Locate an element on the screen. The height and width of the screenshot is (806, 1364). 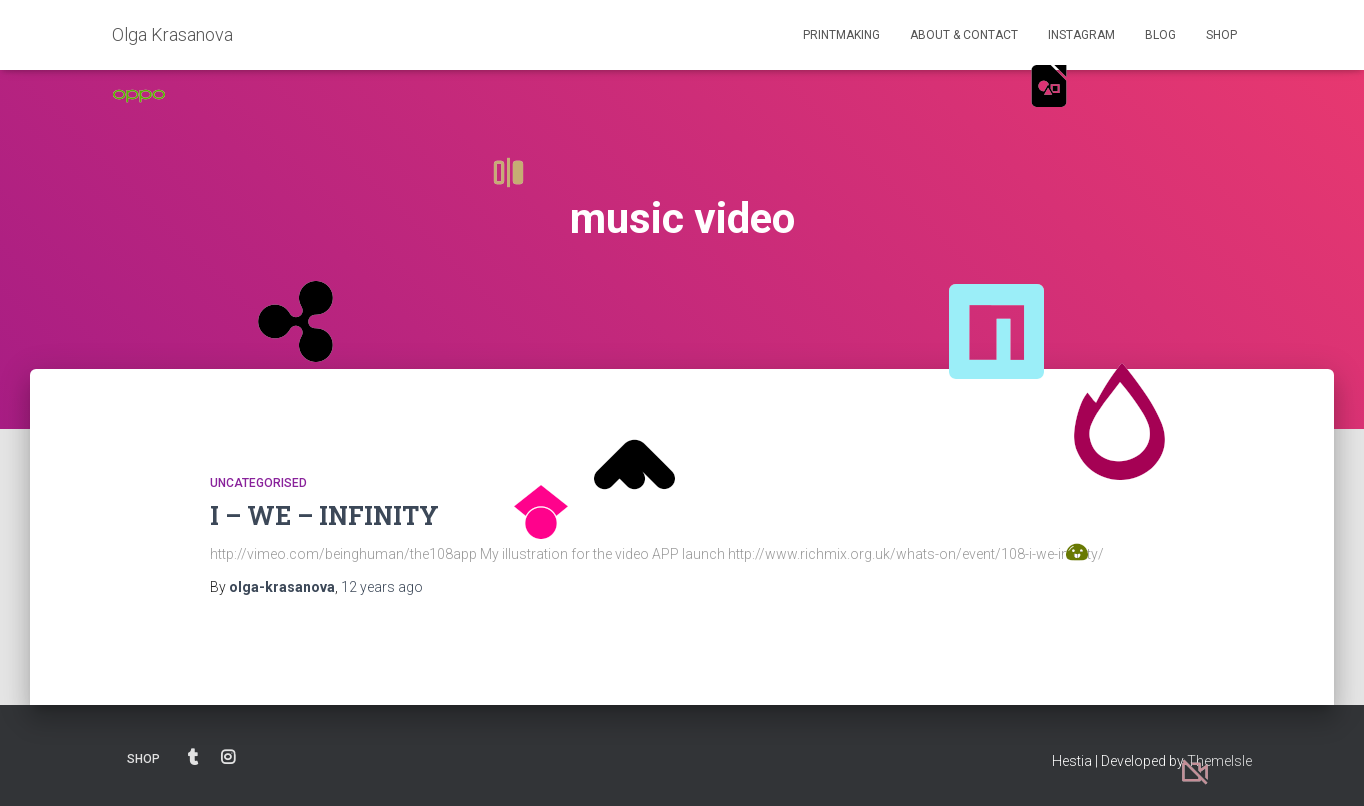
hono web framework logo is located at coordinates (1119, 421).